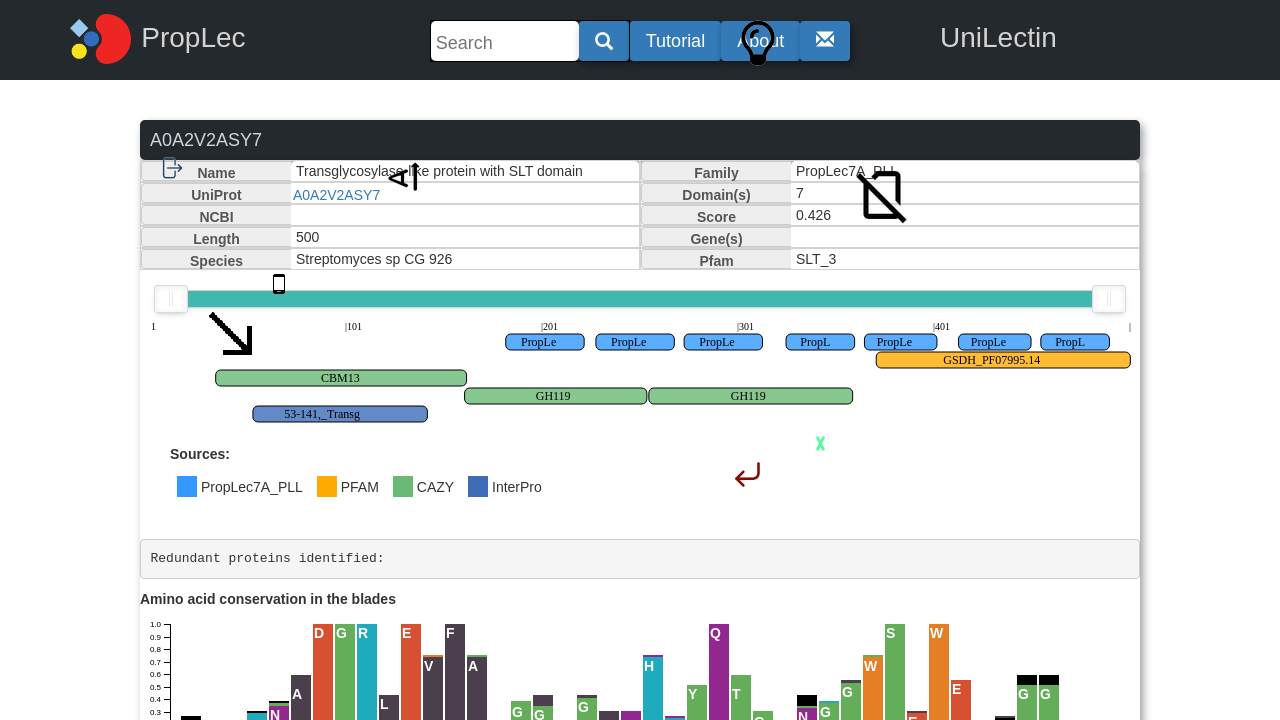 The width and height of the screenshot is (1280, 720). What do you see at coordinates (404, 176) in the screenshot?
I see `rotate text orientation upward` at bounding box center [404, 176].